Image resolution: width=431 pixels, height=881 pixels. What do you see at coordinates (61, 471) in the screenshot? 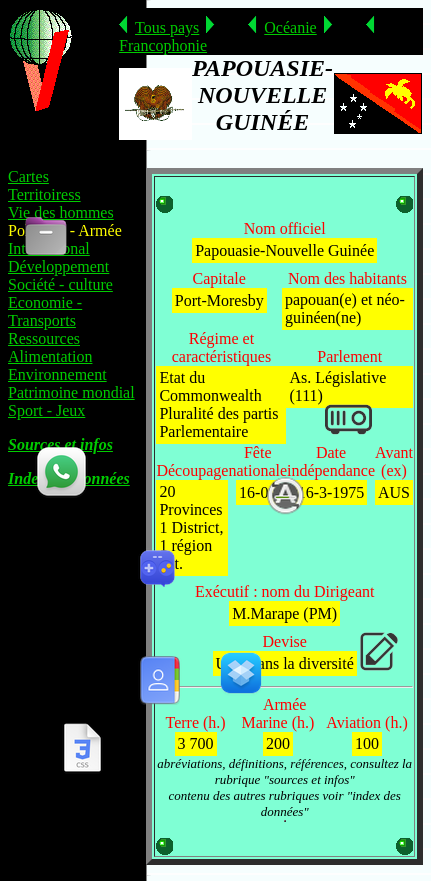
I see `open whatsapp messaging app` at bounding box center [61, 471].